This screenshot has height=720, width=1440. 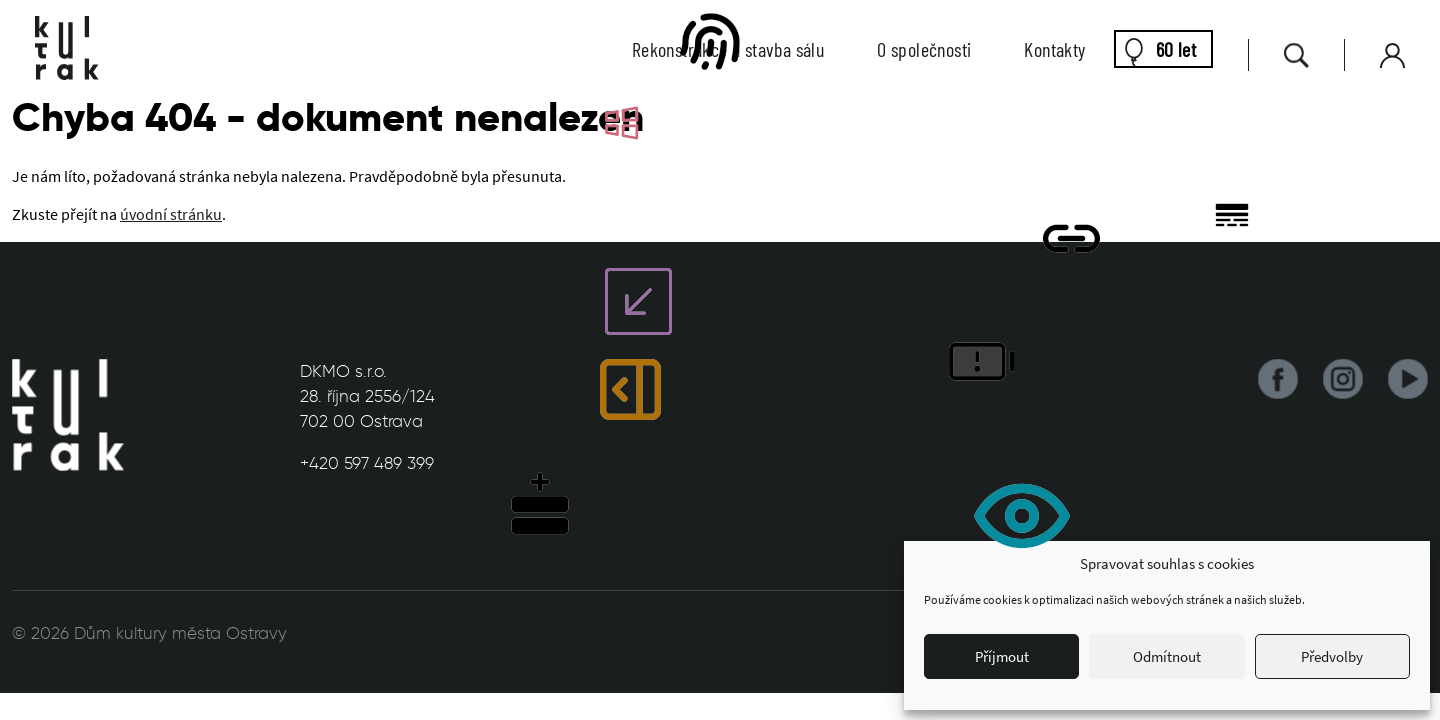 What do you see at coordinates (540, 508) in the screenshot?
I see `add a new row at the top of a table` at bounding box center [540, 508].